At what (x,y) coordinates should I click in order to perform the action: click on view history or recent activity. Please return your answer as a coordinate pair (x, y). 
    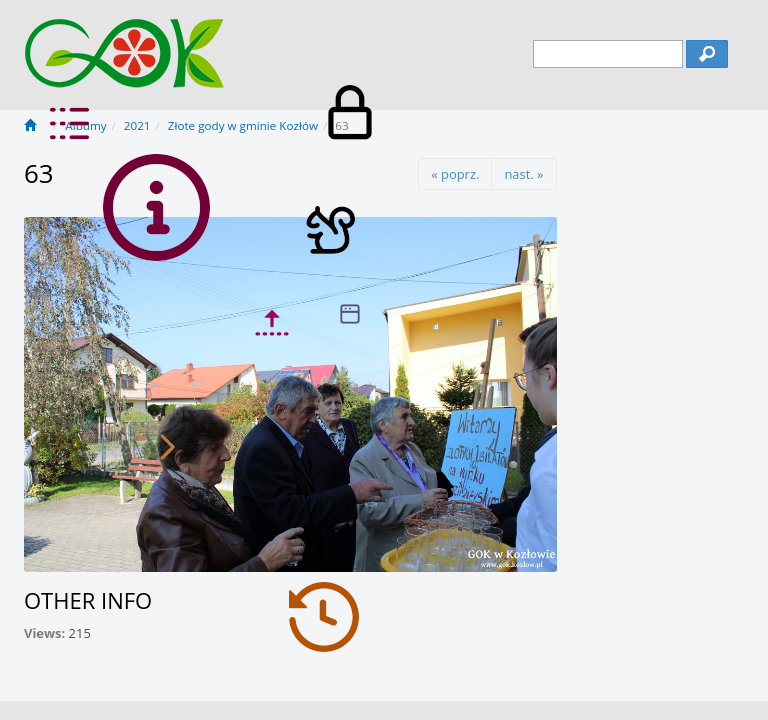
    Looking at the image, I should click on (324, 617).